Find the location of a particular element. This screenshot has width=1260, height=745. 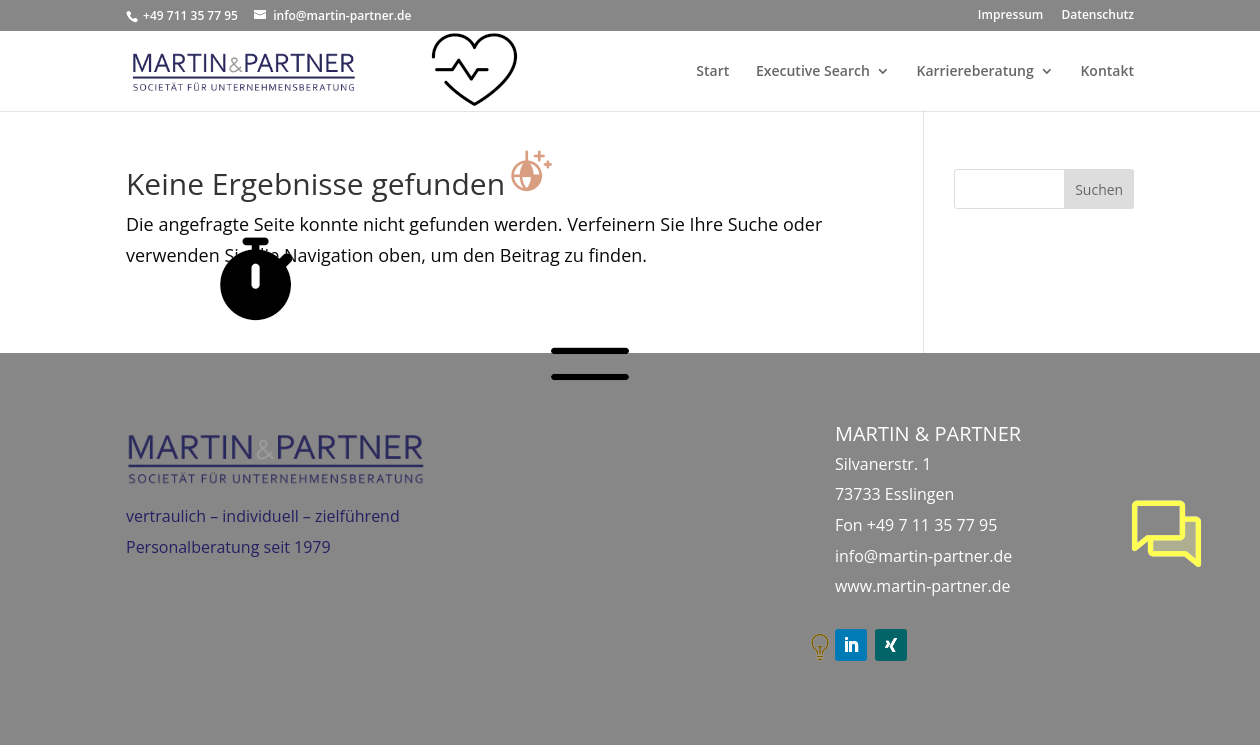

access party or event mode is located at coordinates (529, 171).